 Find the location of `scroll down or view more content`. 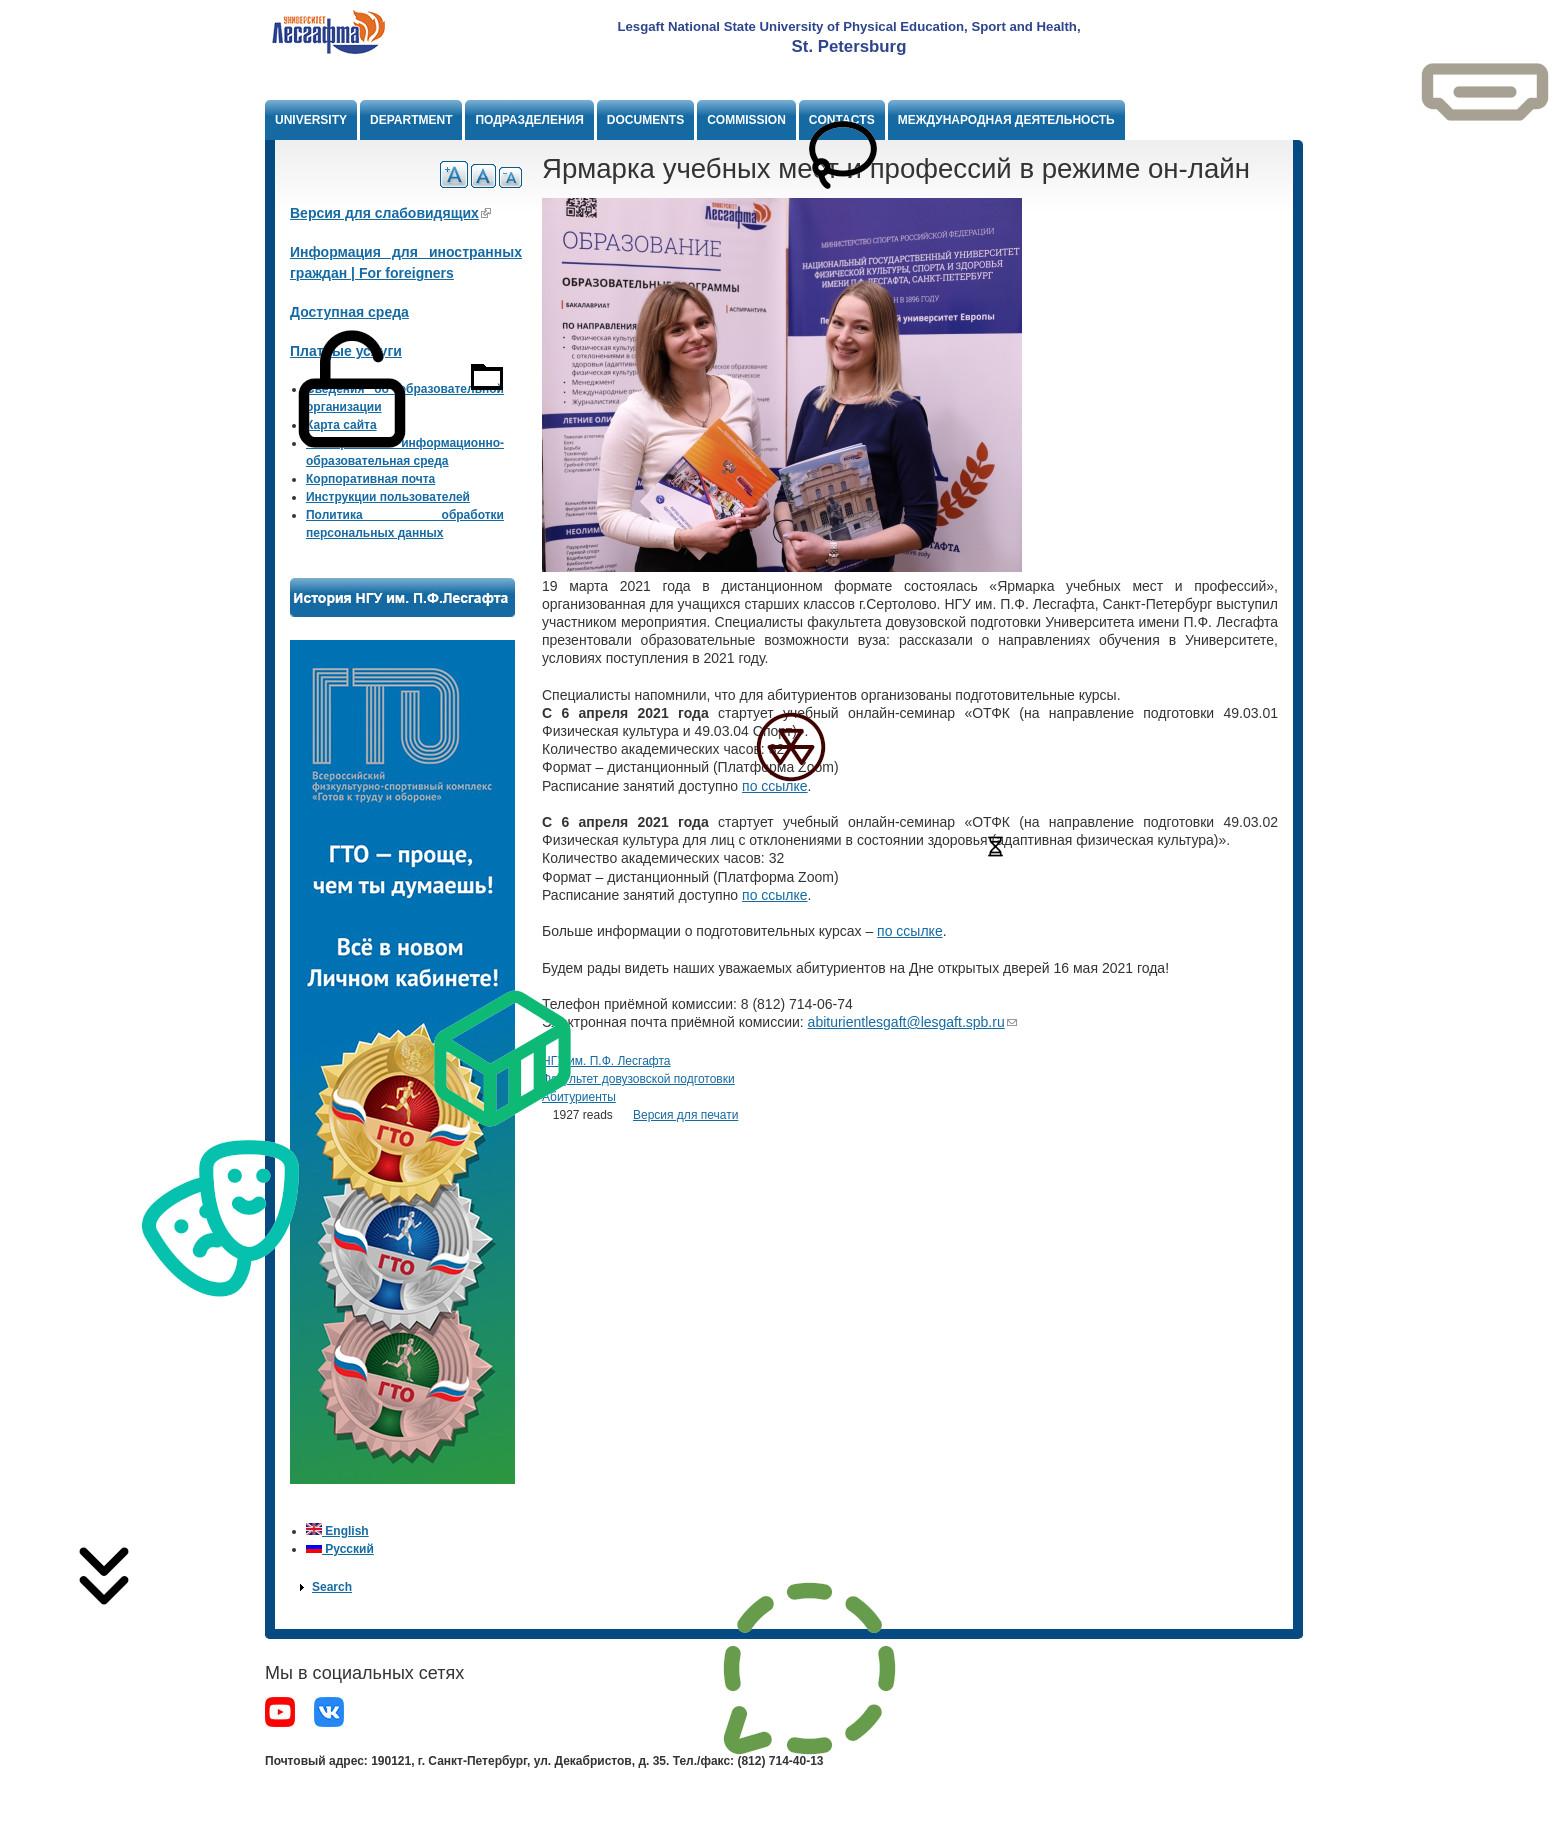

scroll down or view more content is located at coordinates (104, 1576).